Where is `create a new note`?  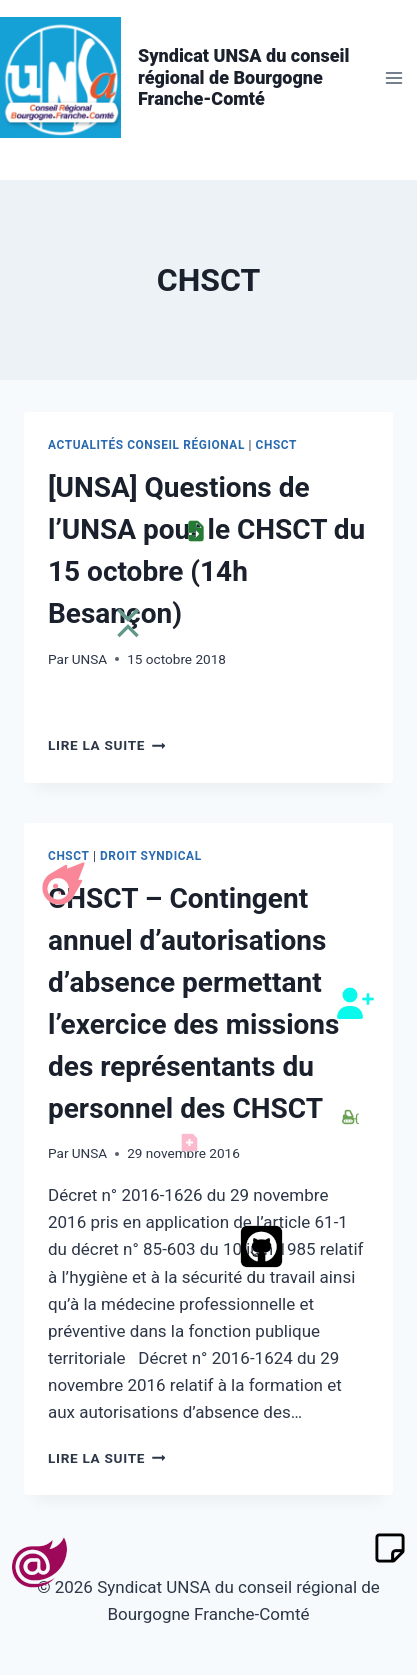
create a new note is located at coordinates (390, 1548).